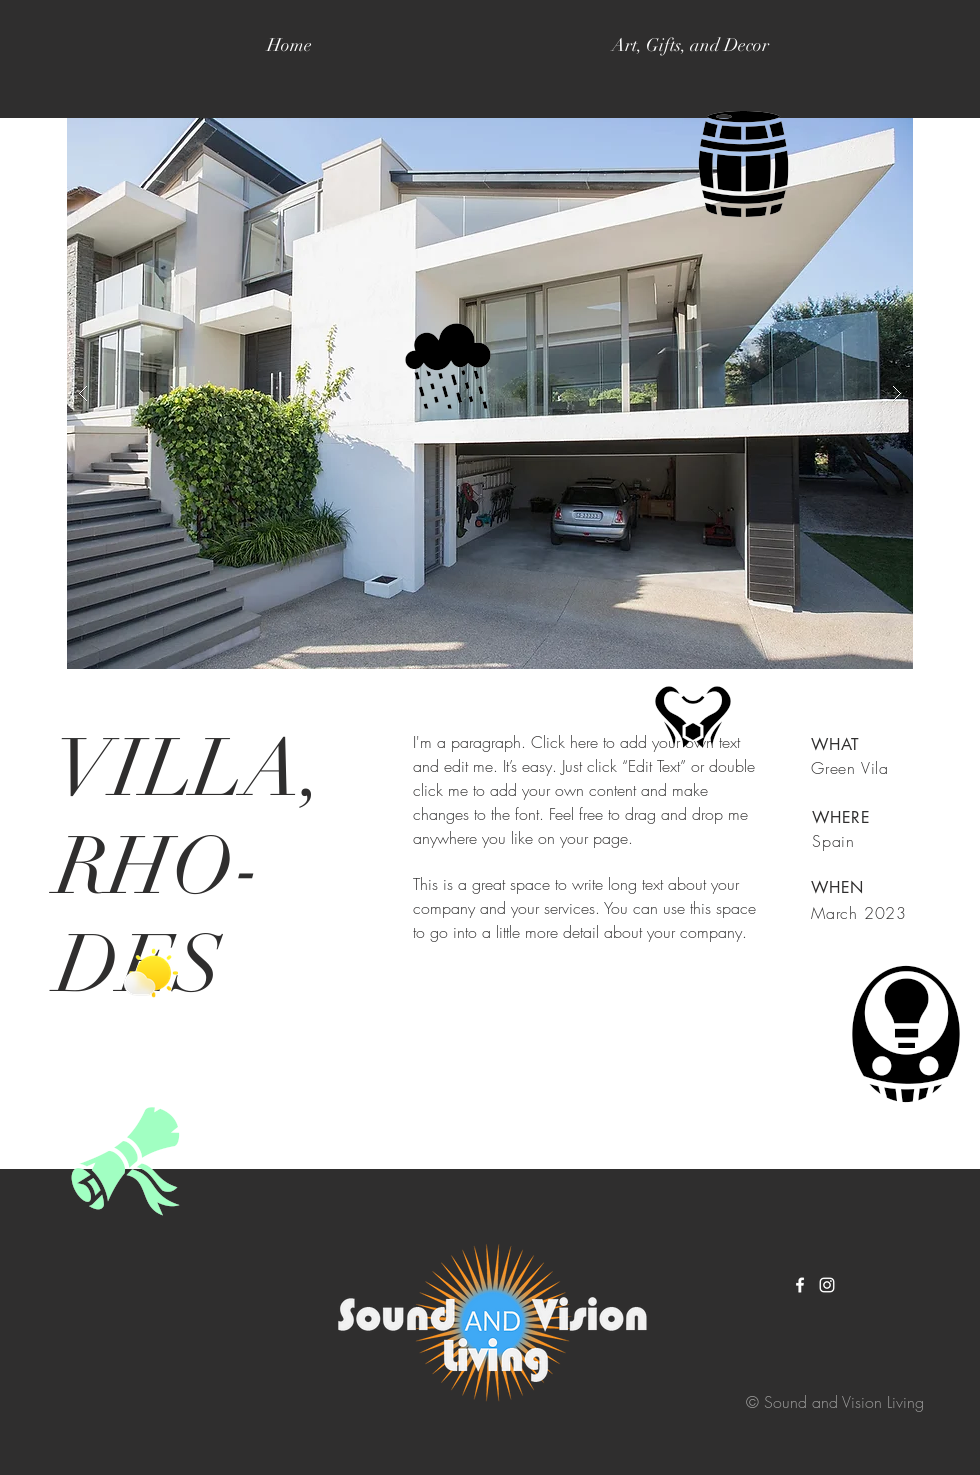 The width and height of the screenshot is (980, 1475). I want to click on indicates rainy weather conditions, so click(448, 366).